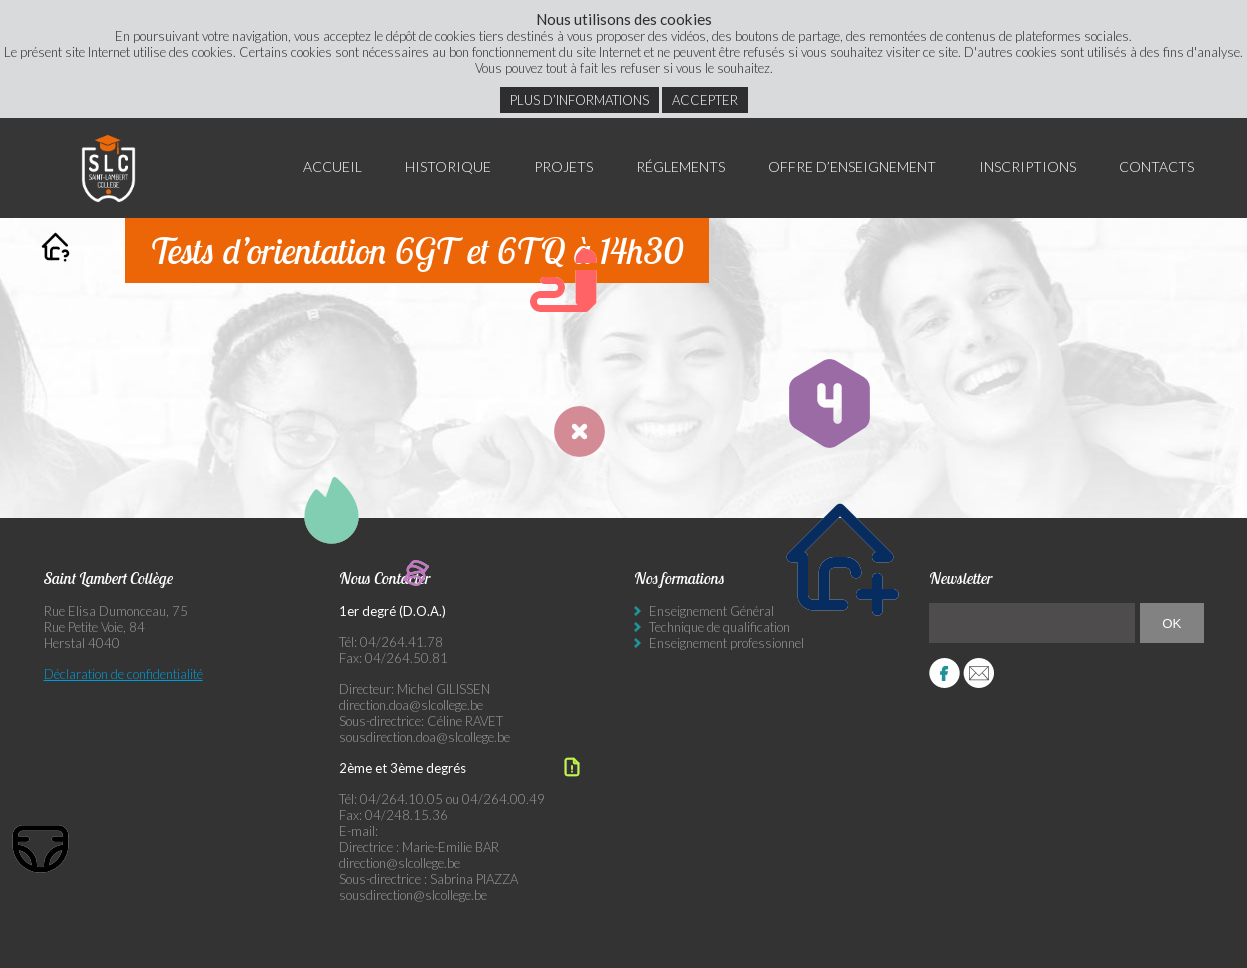 This screenshot has height=968, width=1247. Describe the element at coordinates (416, 573) in the screenshot. I see `link to SolidJS framework documentation` at that location.